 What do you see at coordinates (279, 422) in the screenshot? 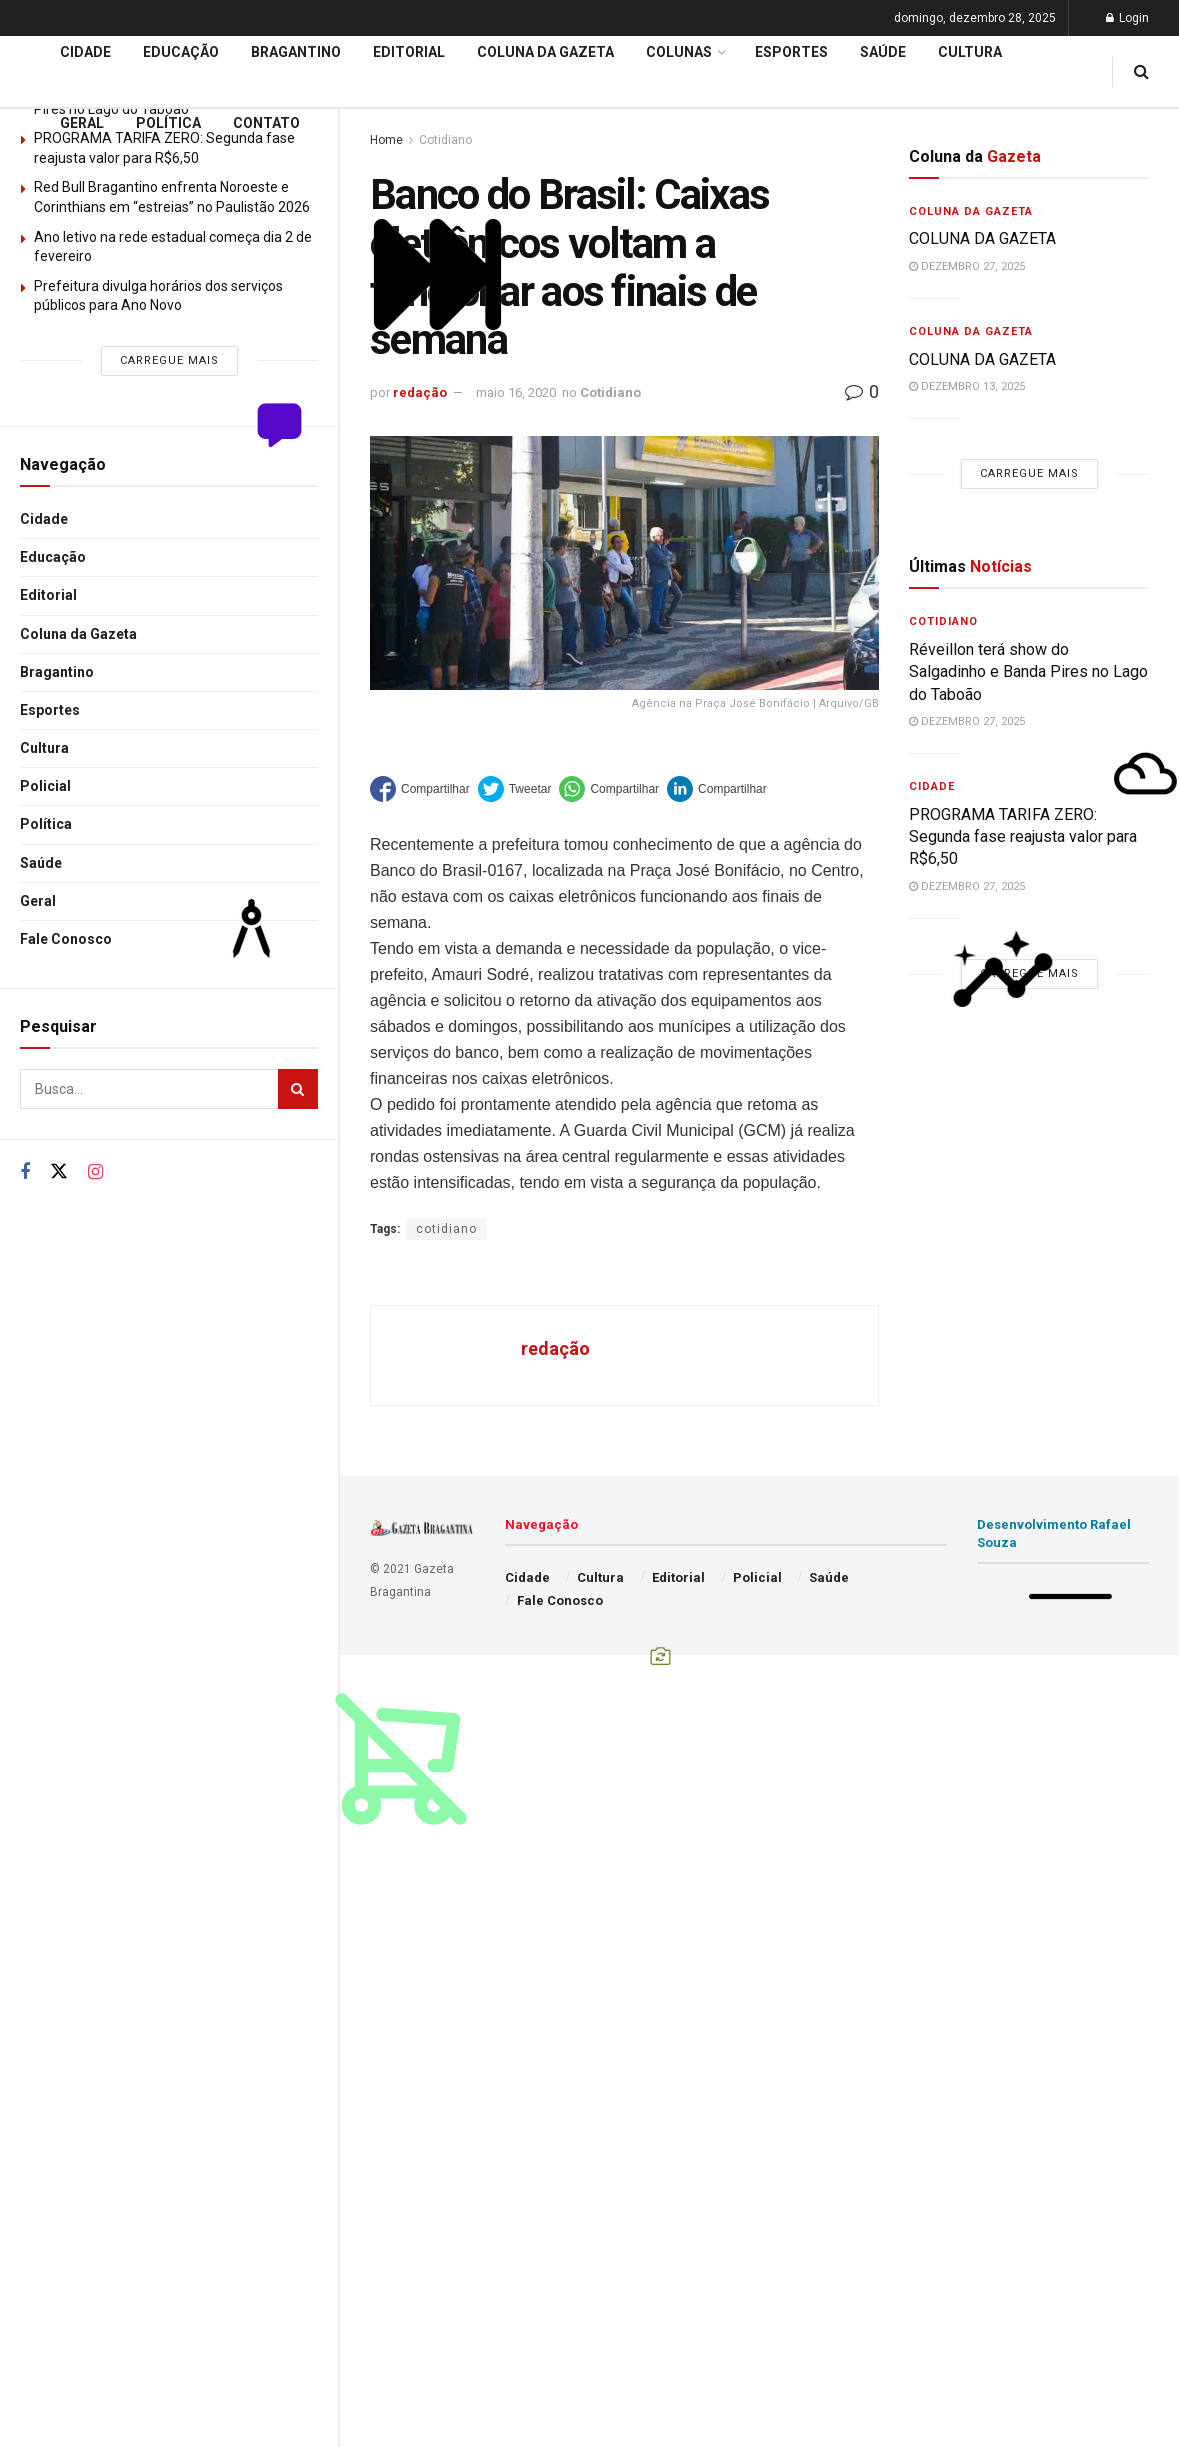
I see `open chat or messaging` at bounding box center [279, 422].